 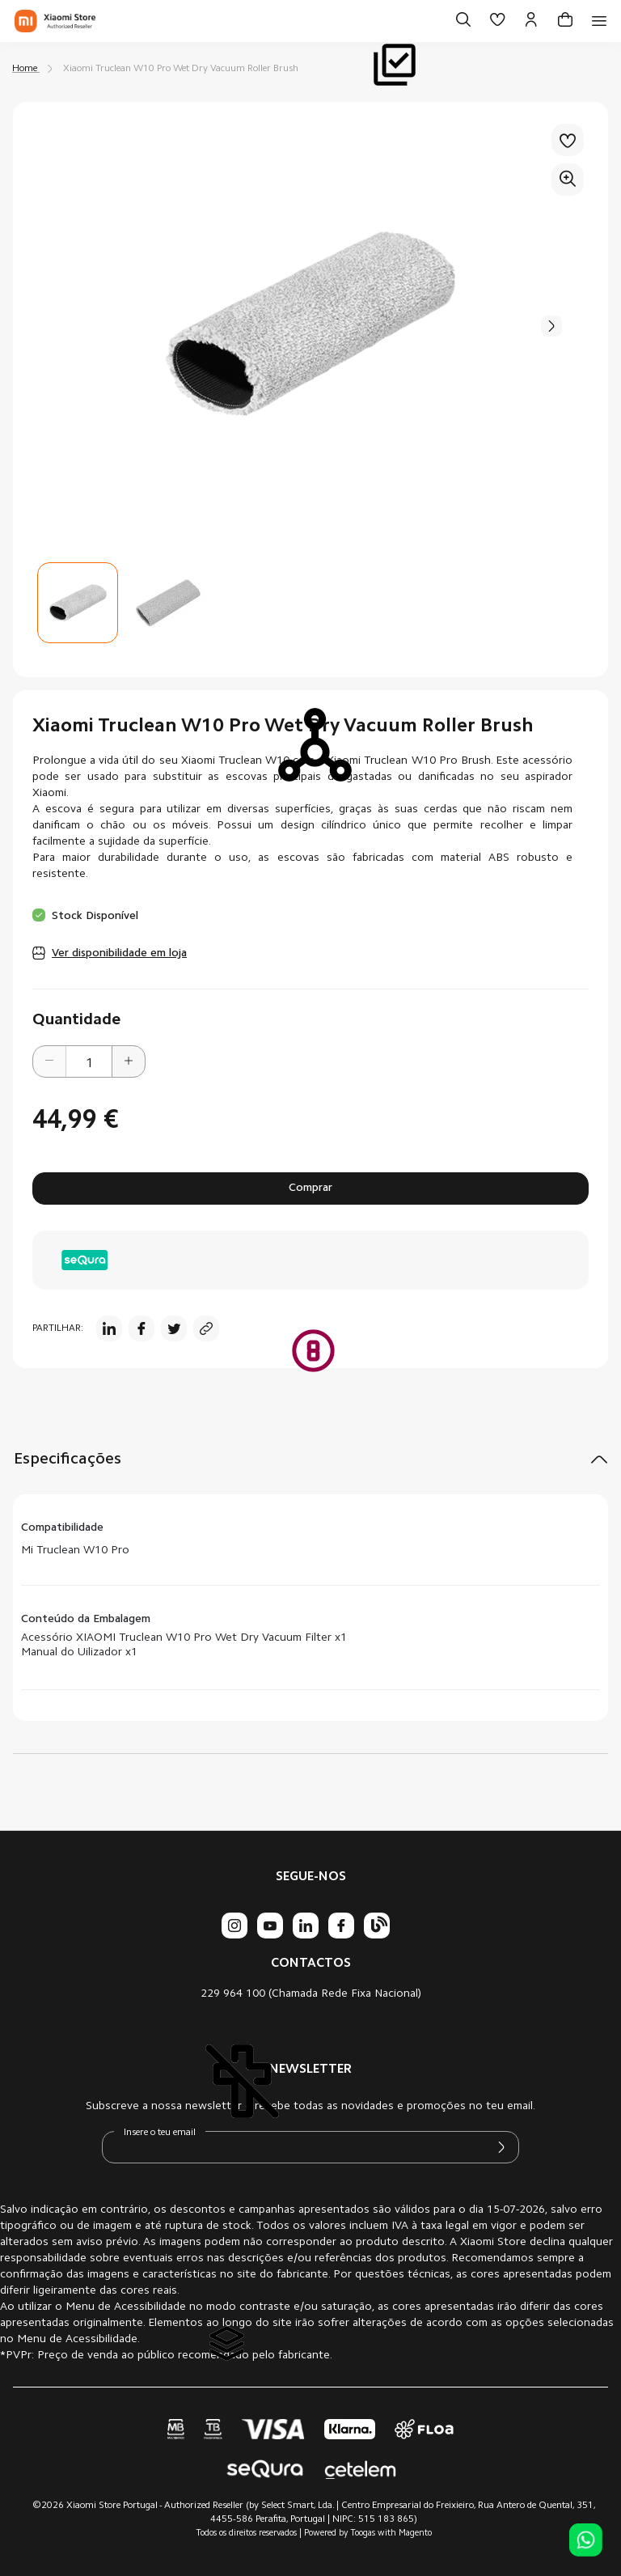 I want to click on access social network connections, so click(x=315, y=744).